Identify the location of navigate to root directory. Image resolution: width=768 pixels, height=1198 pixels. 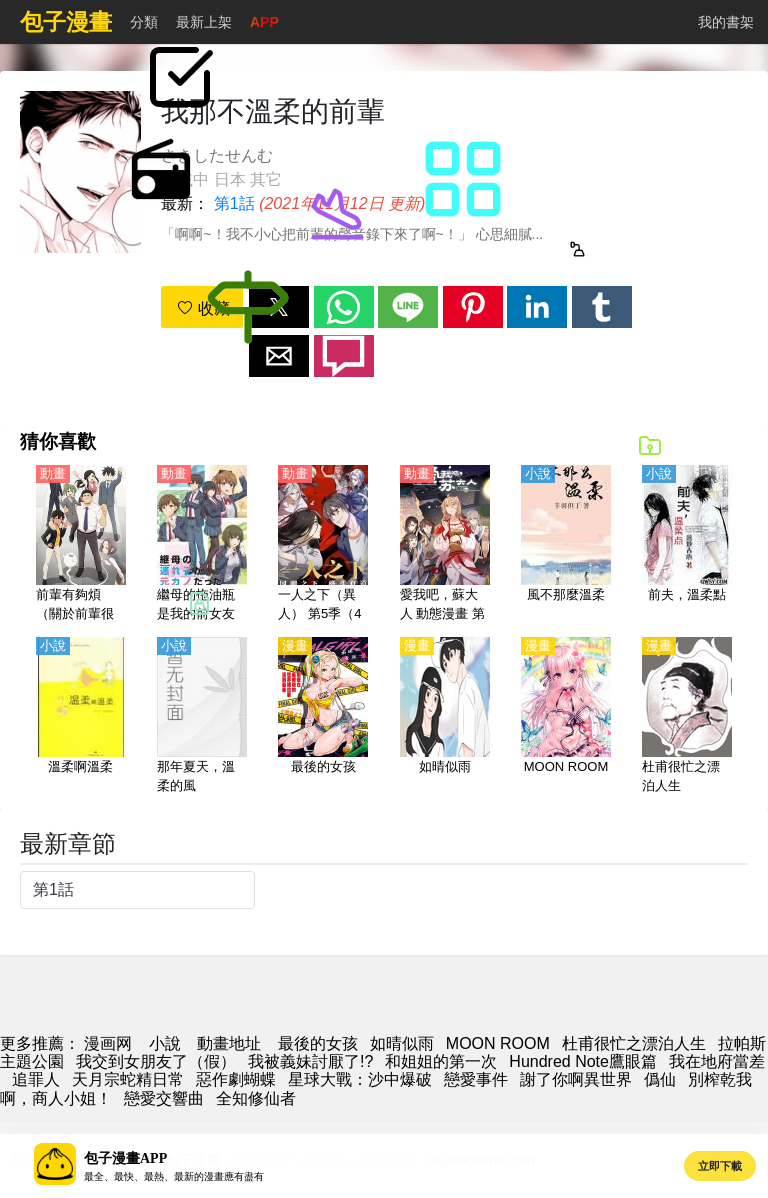
(650, 446).